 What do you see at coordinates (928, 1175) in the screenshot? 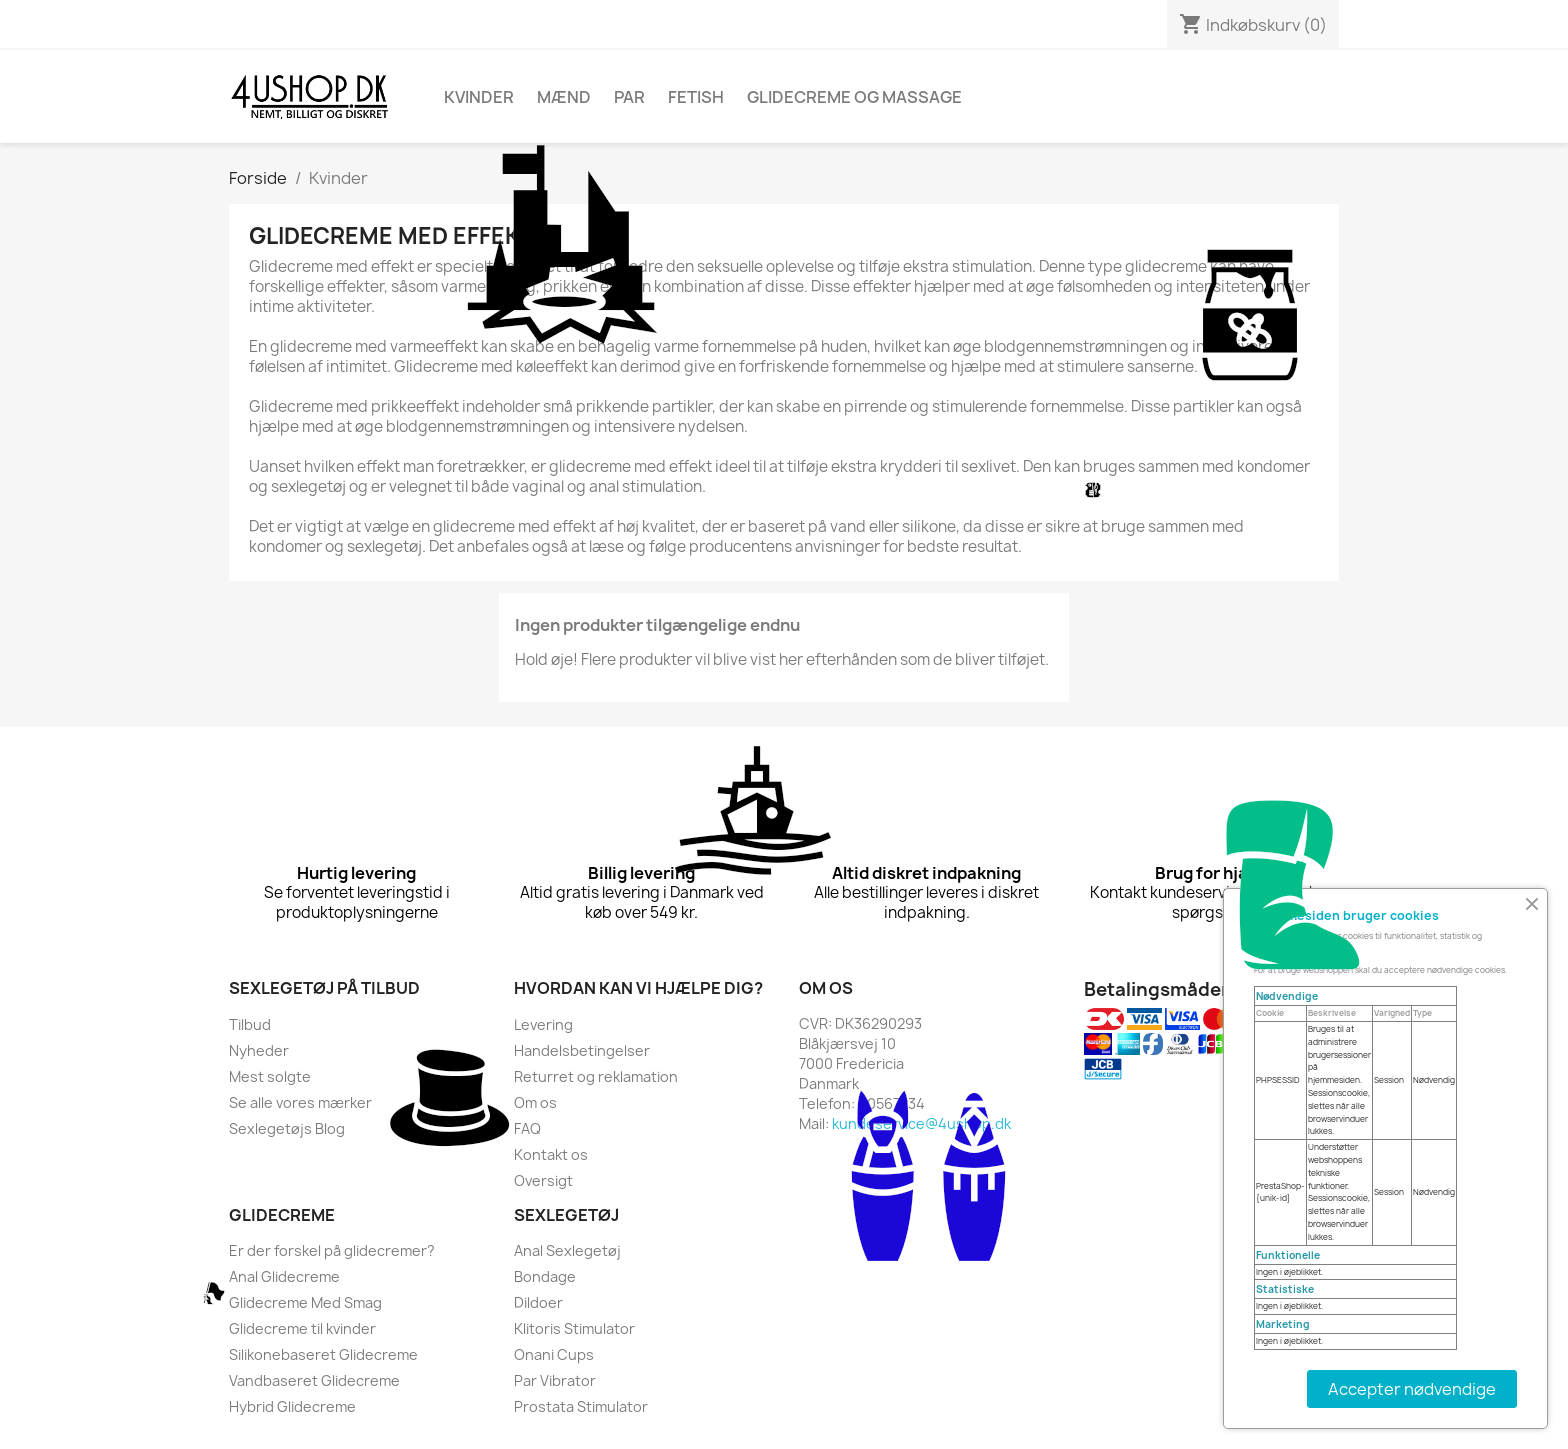
I see `access ancient Egyptian artifacts or collectibles` at bounding box center [928, 1175].